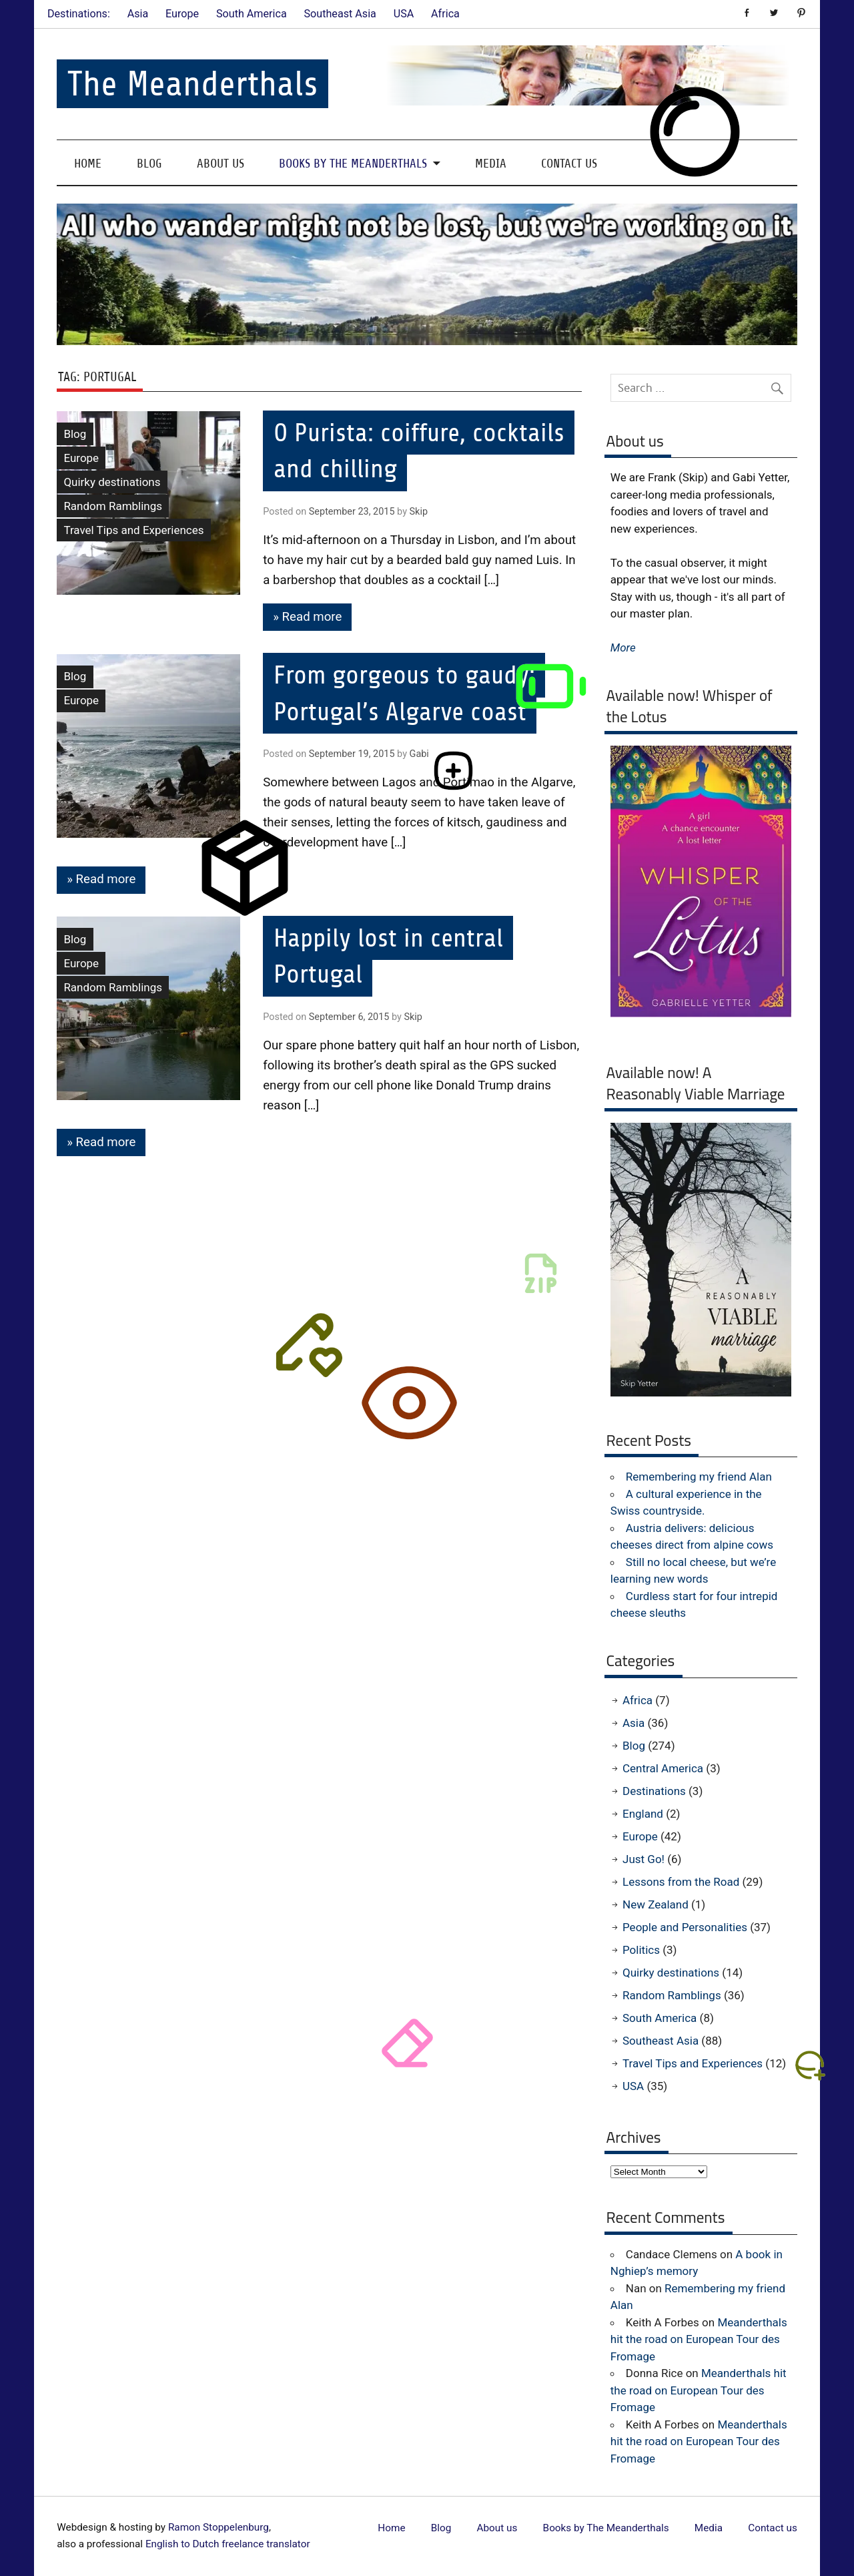 The height and width of the screenshot is (2576, 854). I want to click on add a new item, so click(453, 770).